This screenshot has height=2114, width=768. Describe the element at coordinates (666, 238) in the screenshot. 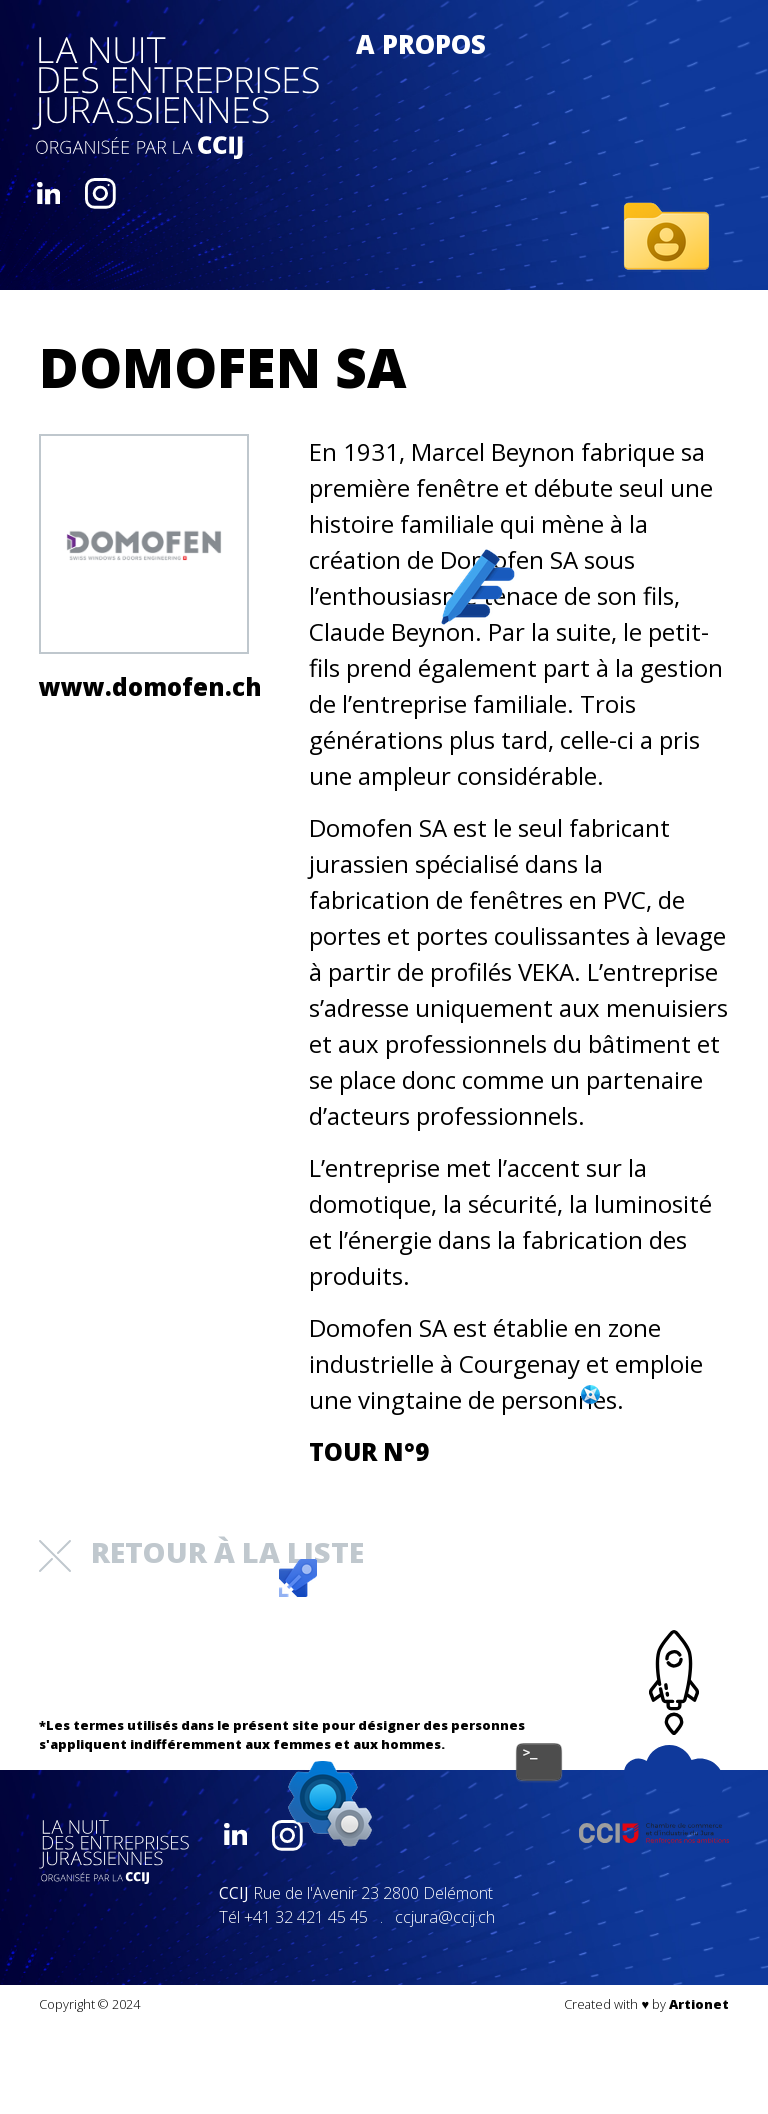

I see `open your contacts folder` at that location.